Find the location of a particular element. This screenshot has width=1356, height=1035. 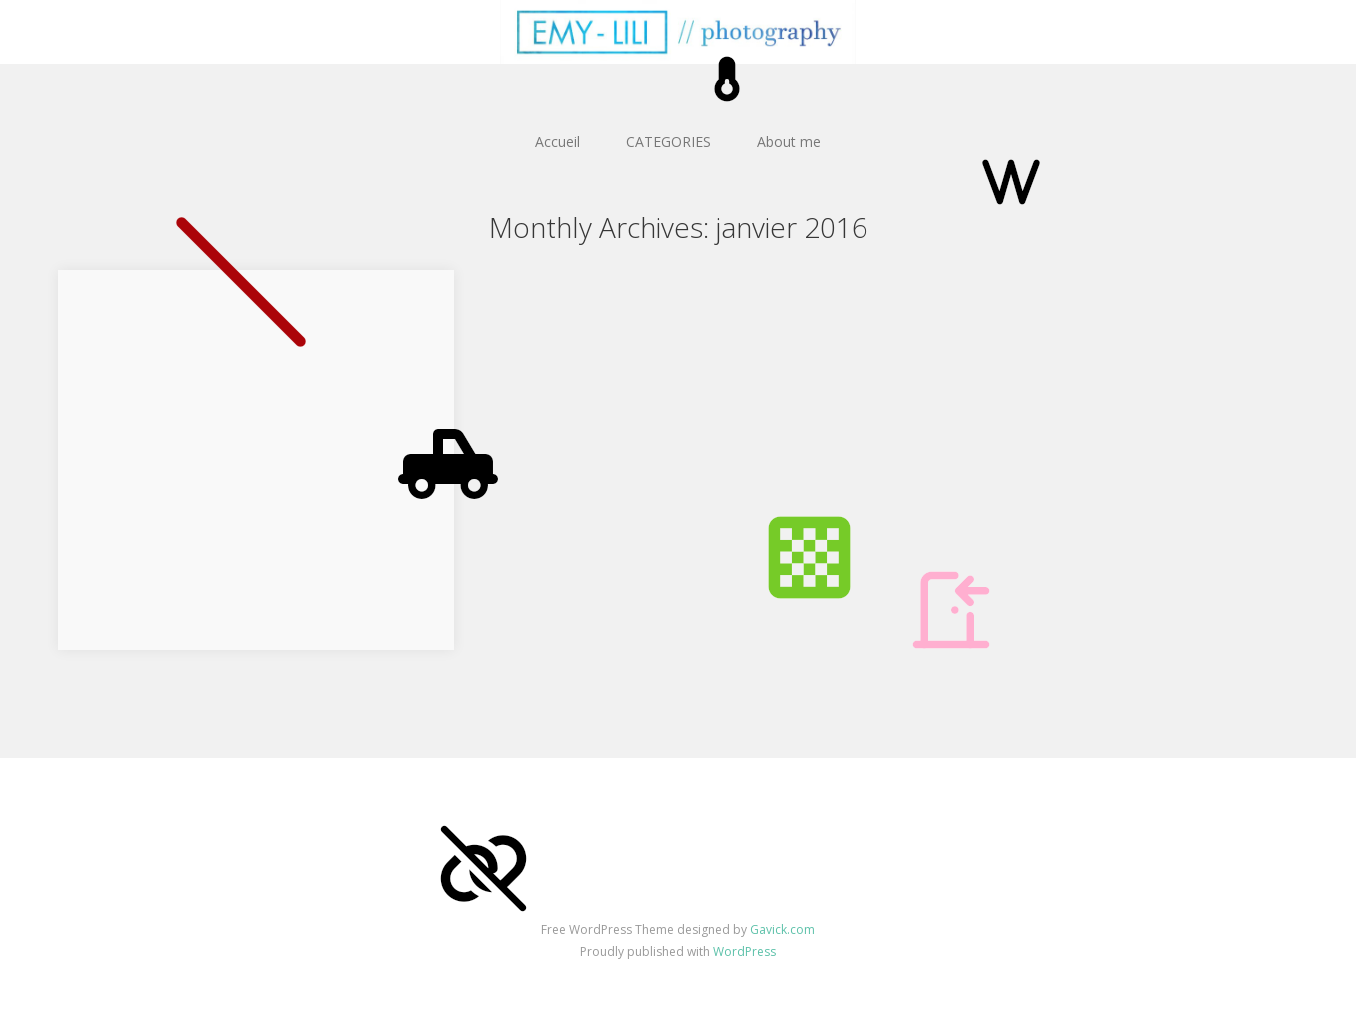

log in or sign in to your account is located at coordinates (951, 610).